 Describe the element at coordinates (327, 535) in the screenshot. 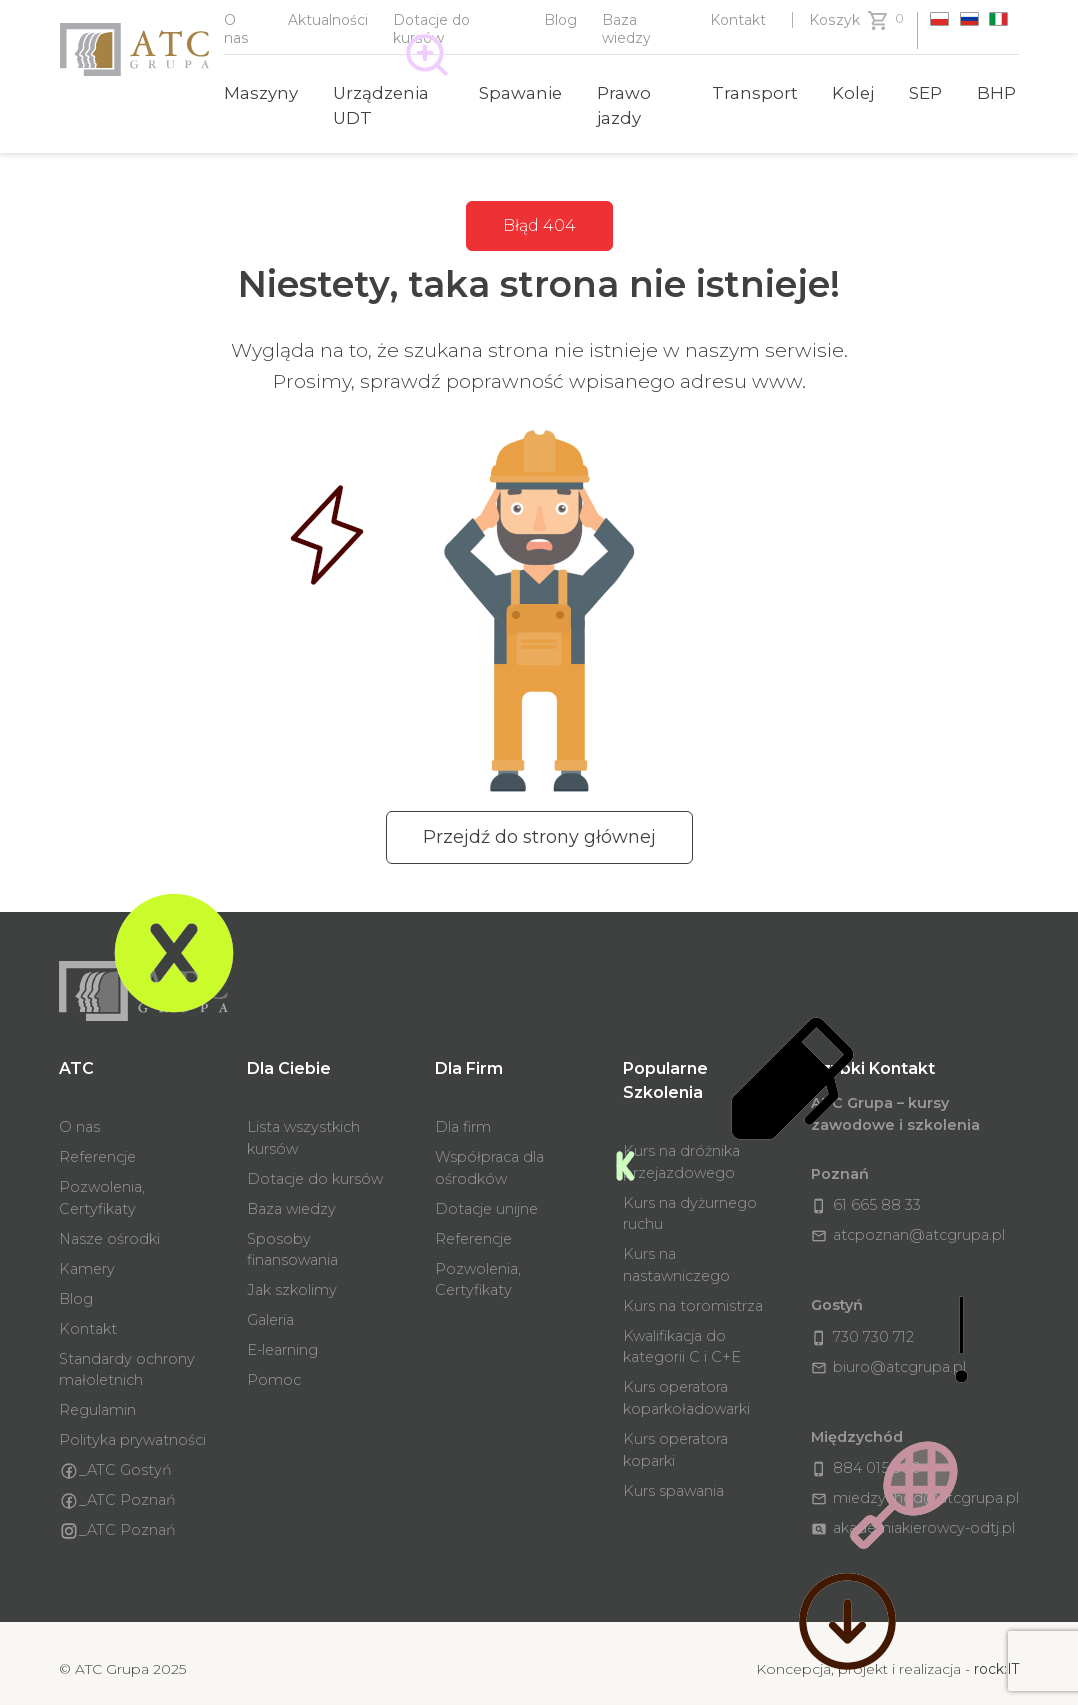

I see `indicates fast or instant action` at that location.